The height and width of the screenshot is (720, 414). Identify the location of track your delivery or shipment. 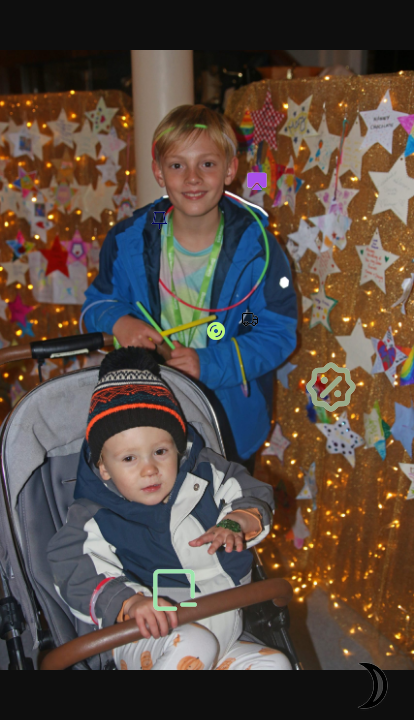
(250, 319).